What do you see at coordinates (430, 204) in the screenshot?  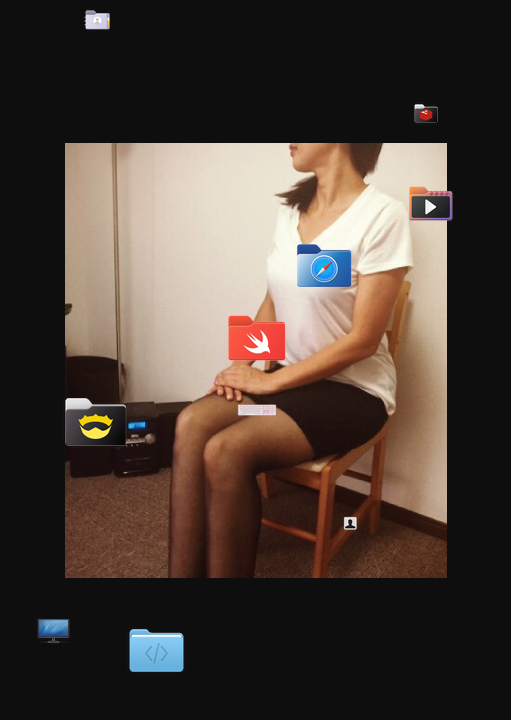 I see `open your movie files folder` at bounding box center [430, 204].